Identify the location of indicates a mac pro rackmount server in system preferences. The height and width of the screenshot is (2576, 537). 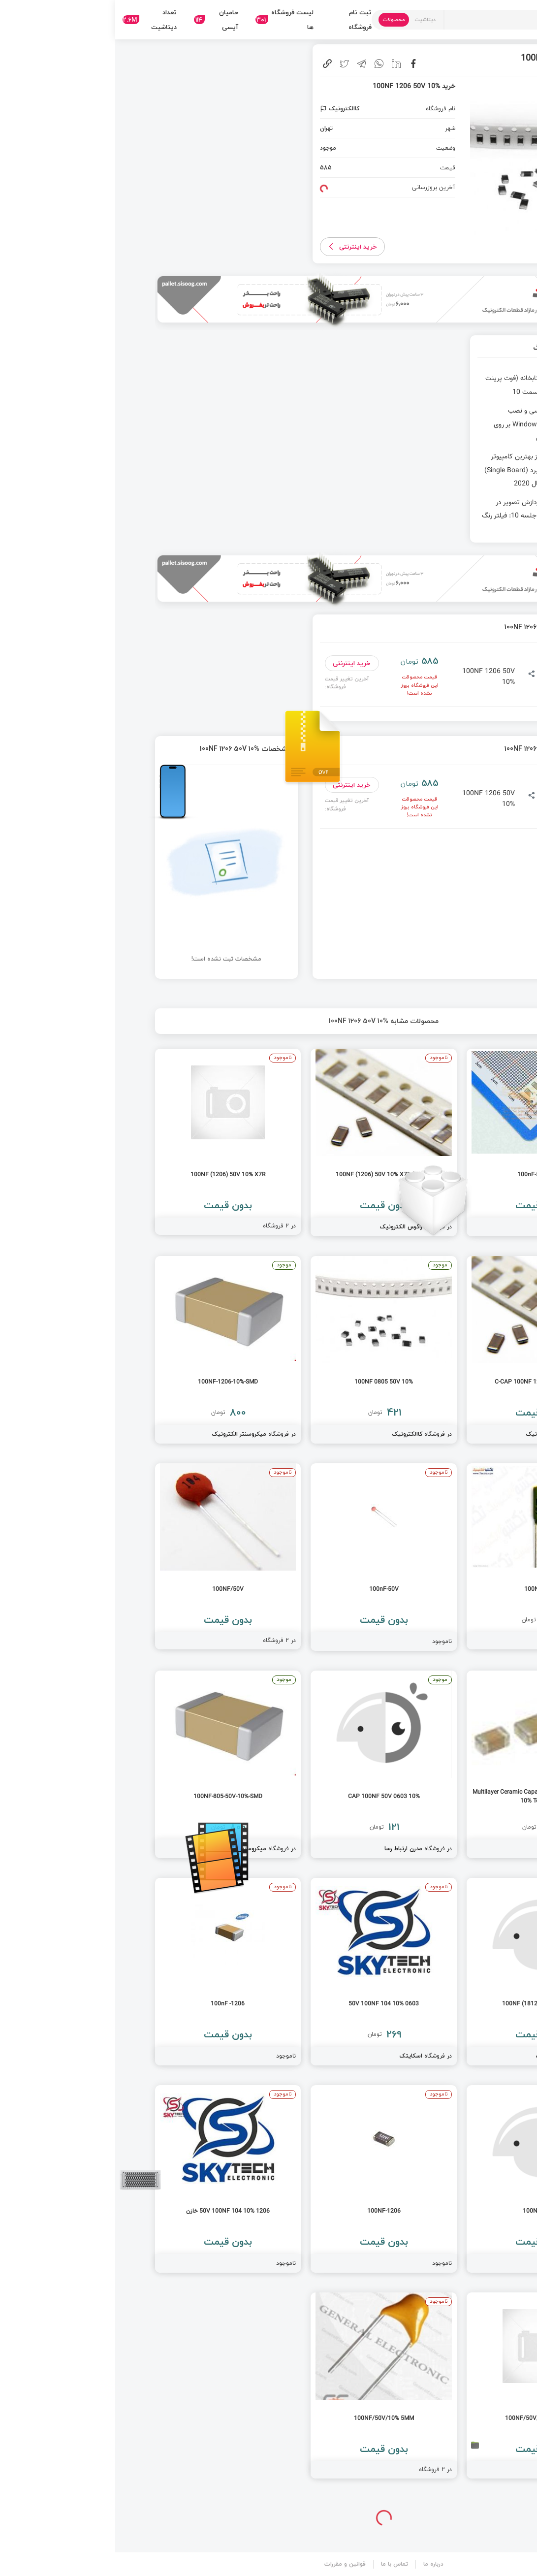
(140, 2180).